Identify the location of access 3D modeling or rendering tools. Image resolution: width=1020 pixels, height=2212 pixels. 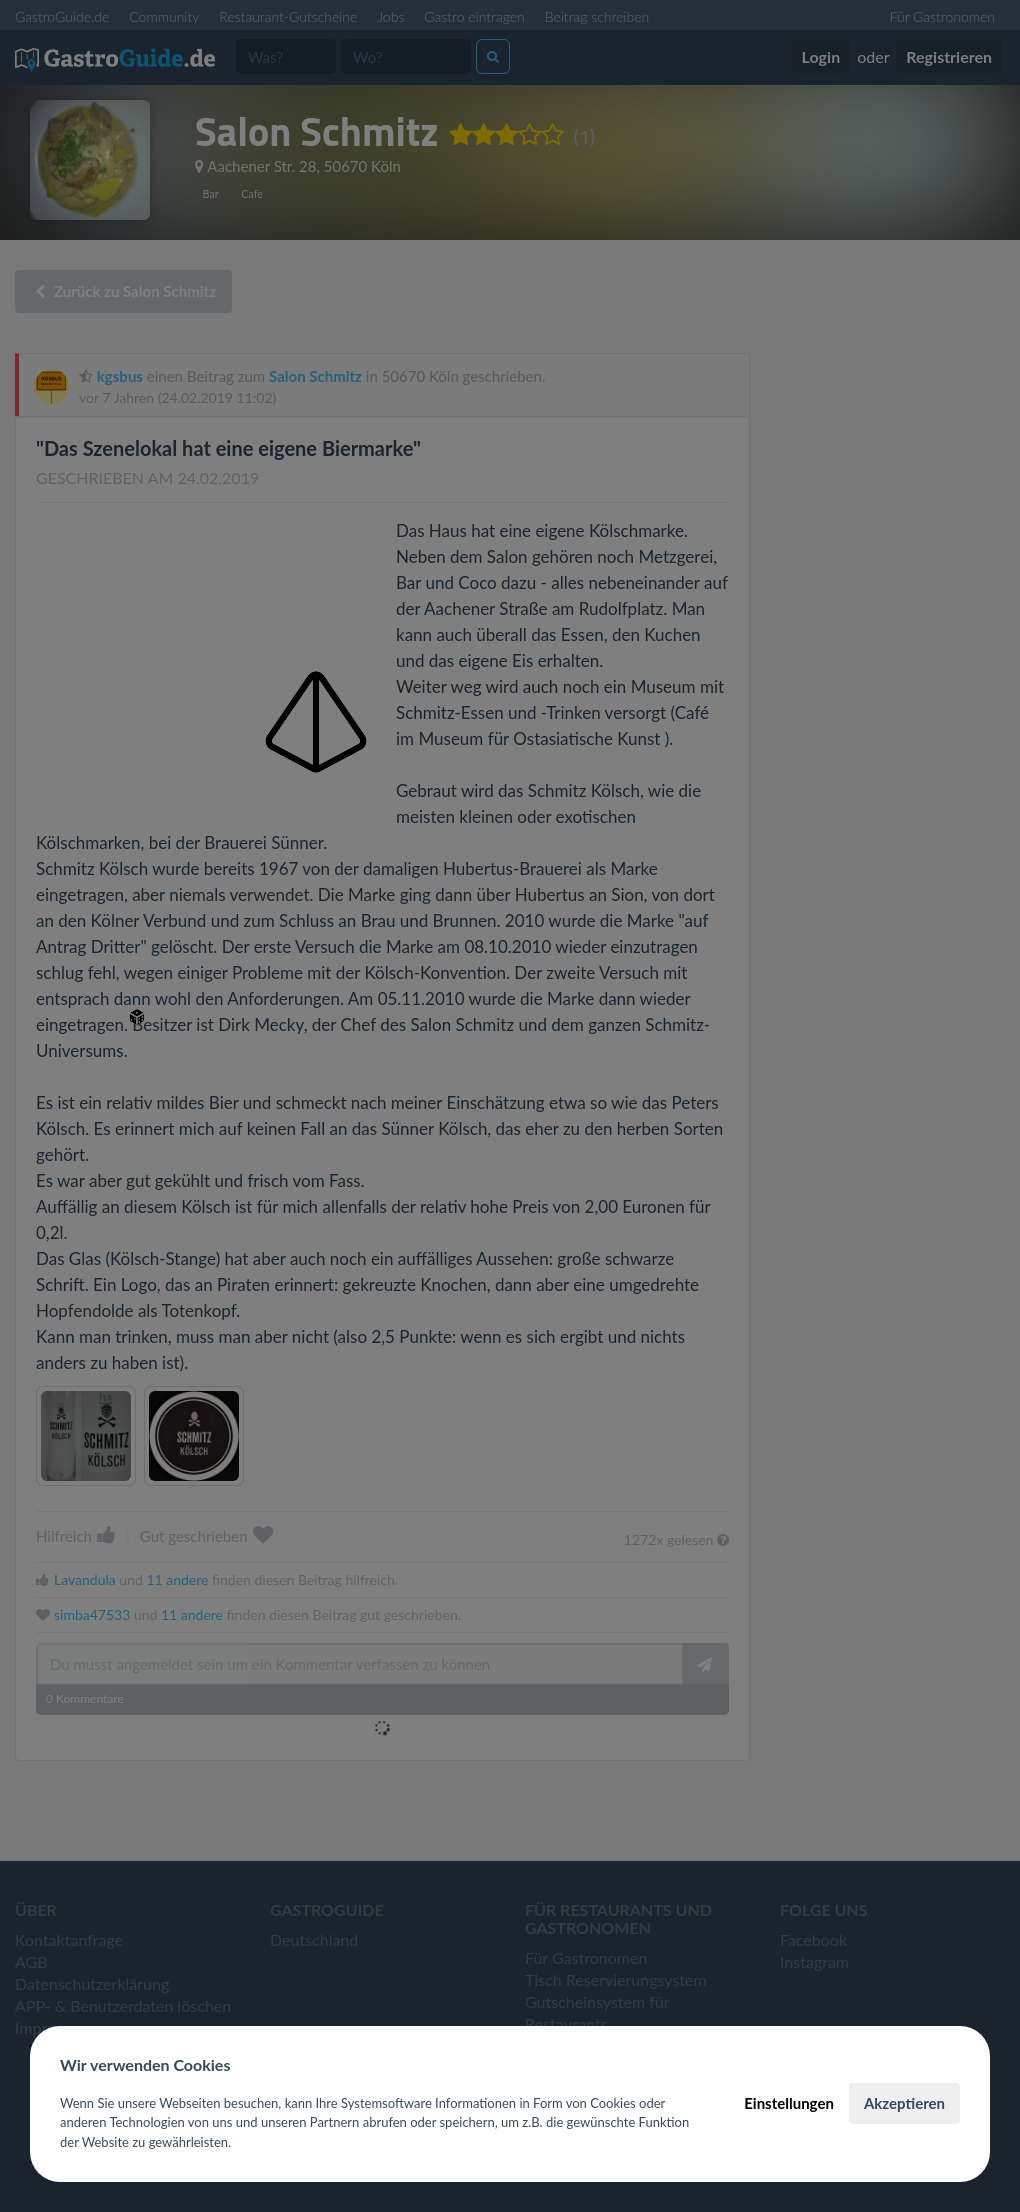
(316, 722).